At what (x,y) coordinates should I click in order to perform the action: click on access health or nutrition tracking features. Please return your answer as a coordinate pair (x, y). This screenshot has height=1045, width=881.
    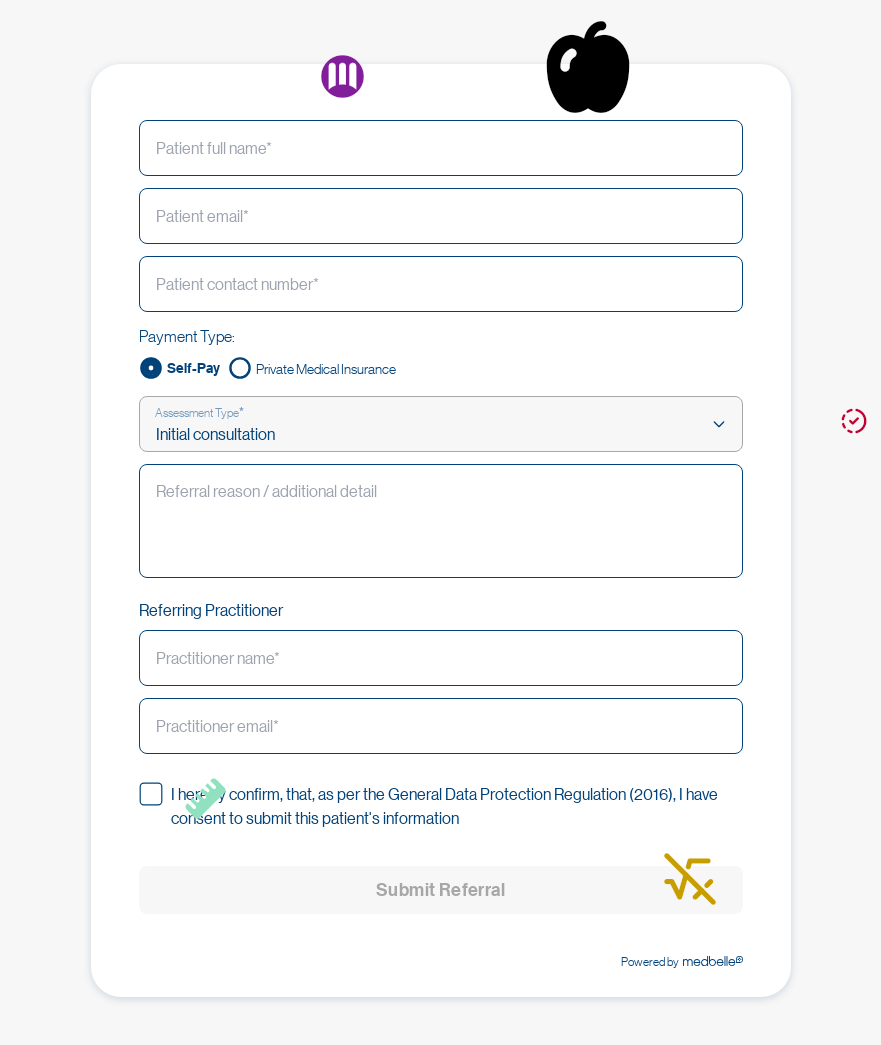
    Looking at the image, I should click on (588, 67).